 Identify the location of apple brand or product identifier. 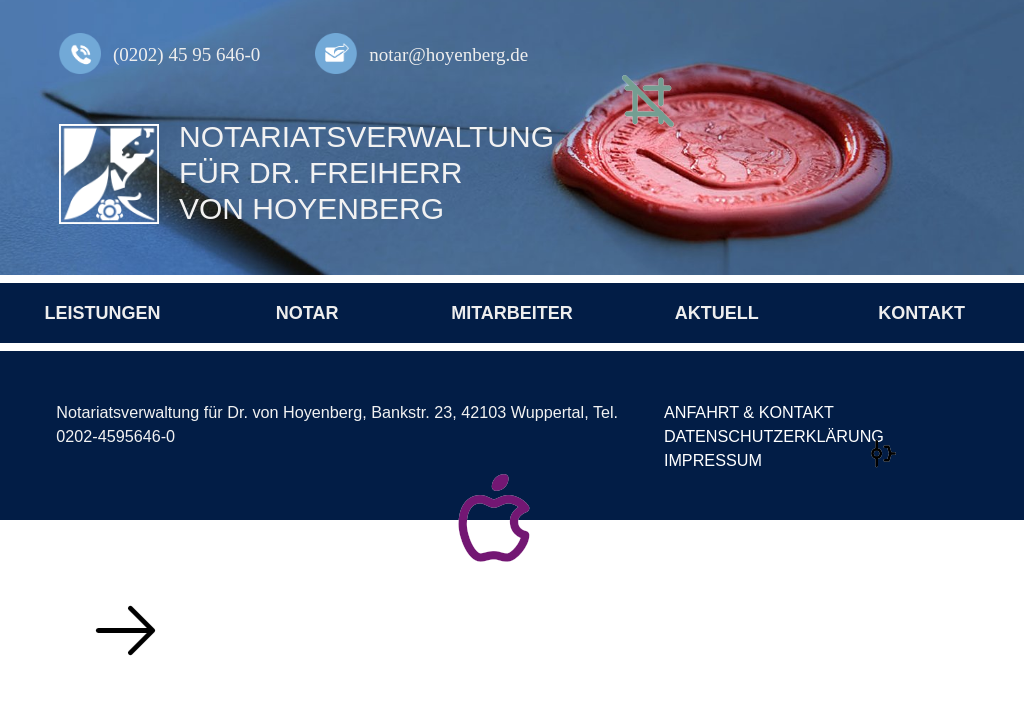
(496, 520).